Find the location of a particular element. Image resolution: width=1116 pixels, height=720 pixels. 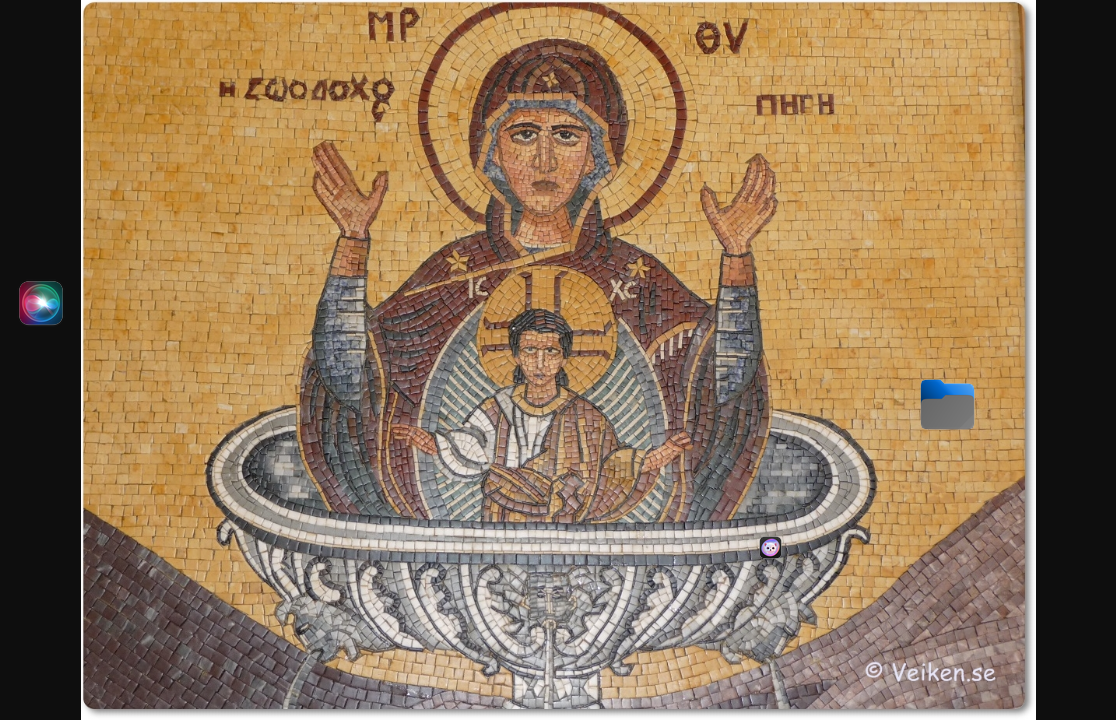

open Image Playground app is located at coordinates (770, 547).